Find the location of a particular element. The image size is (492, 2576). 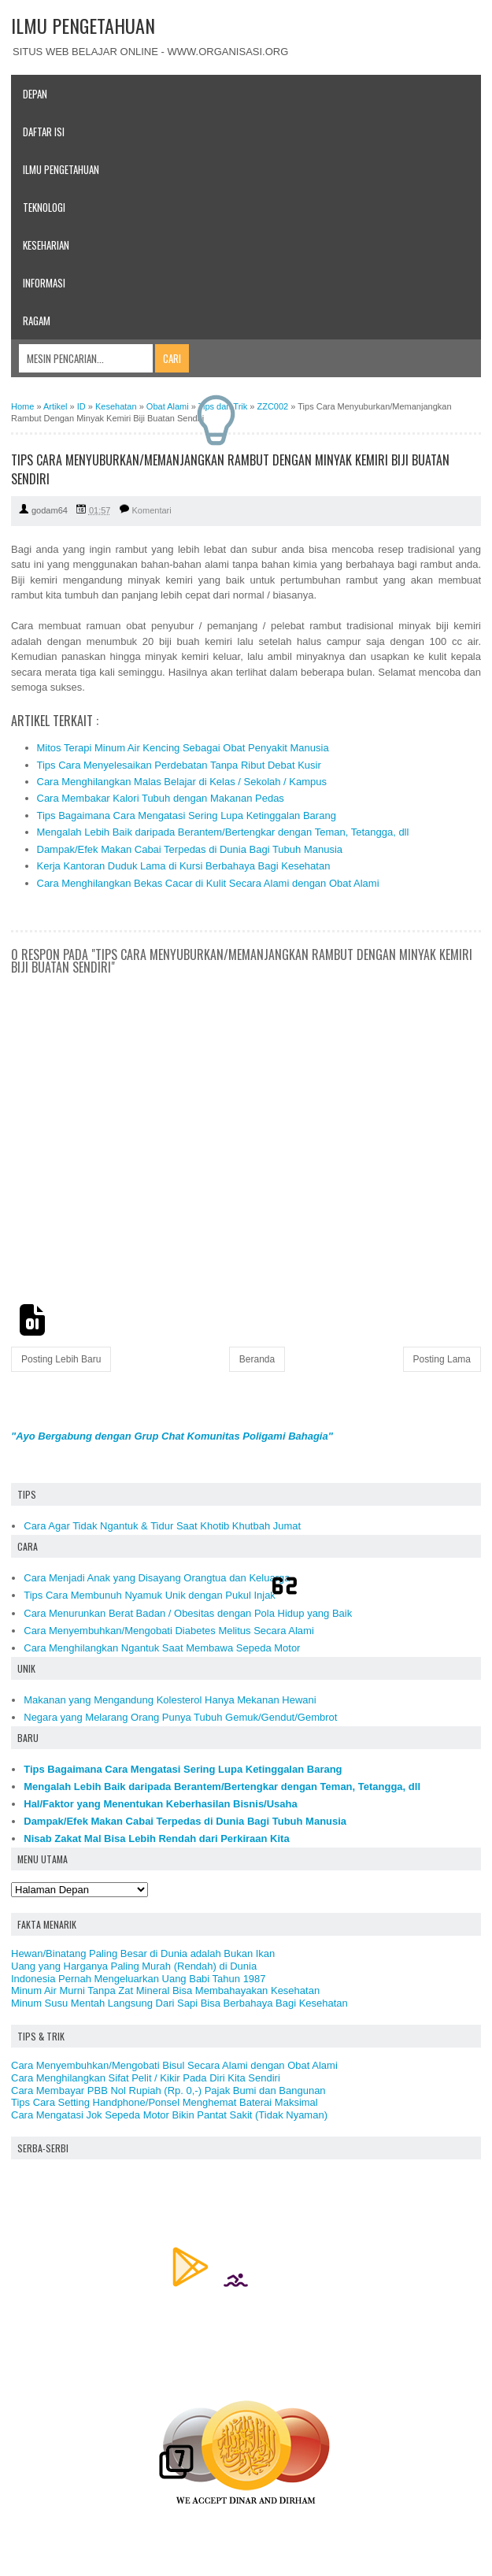

access swimming or pool activities is located at coordinates (235, 2279).